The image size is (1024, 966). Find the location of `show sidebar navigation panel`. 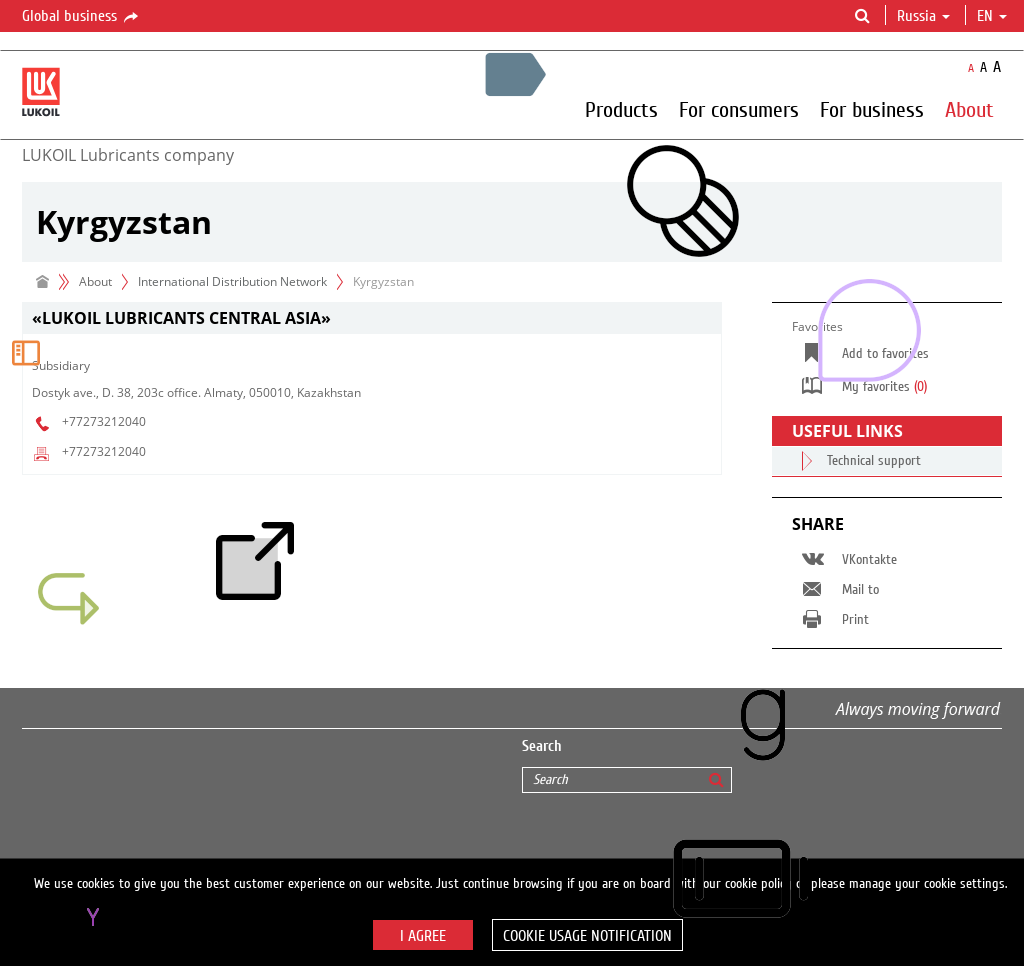

show sidebar navigation panel is located at coordinates (26, 353).